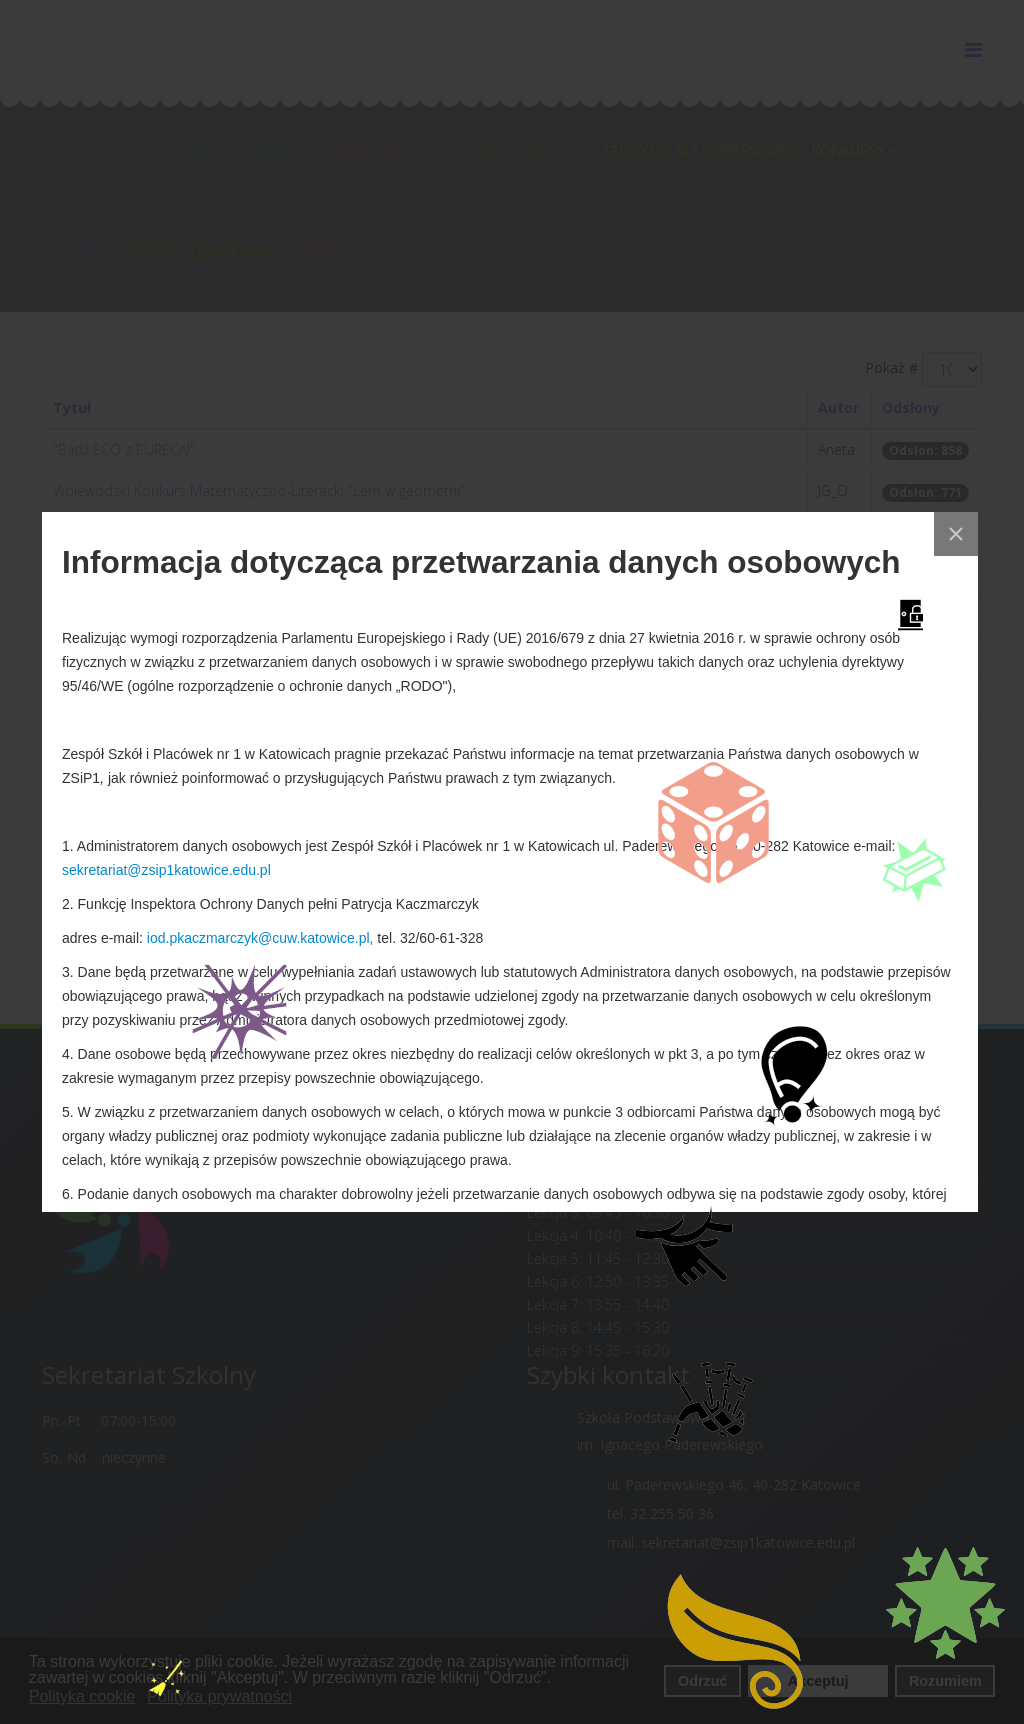  What do you see at coordinates (684, 1253) in the screenshot?
I see `activate a divine power or special ability` at bounding box center [684, 1253].